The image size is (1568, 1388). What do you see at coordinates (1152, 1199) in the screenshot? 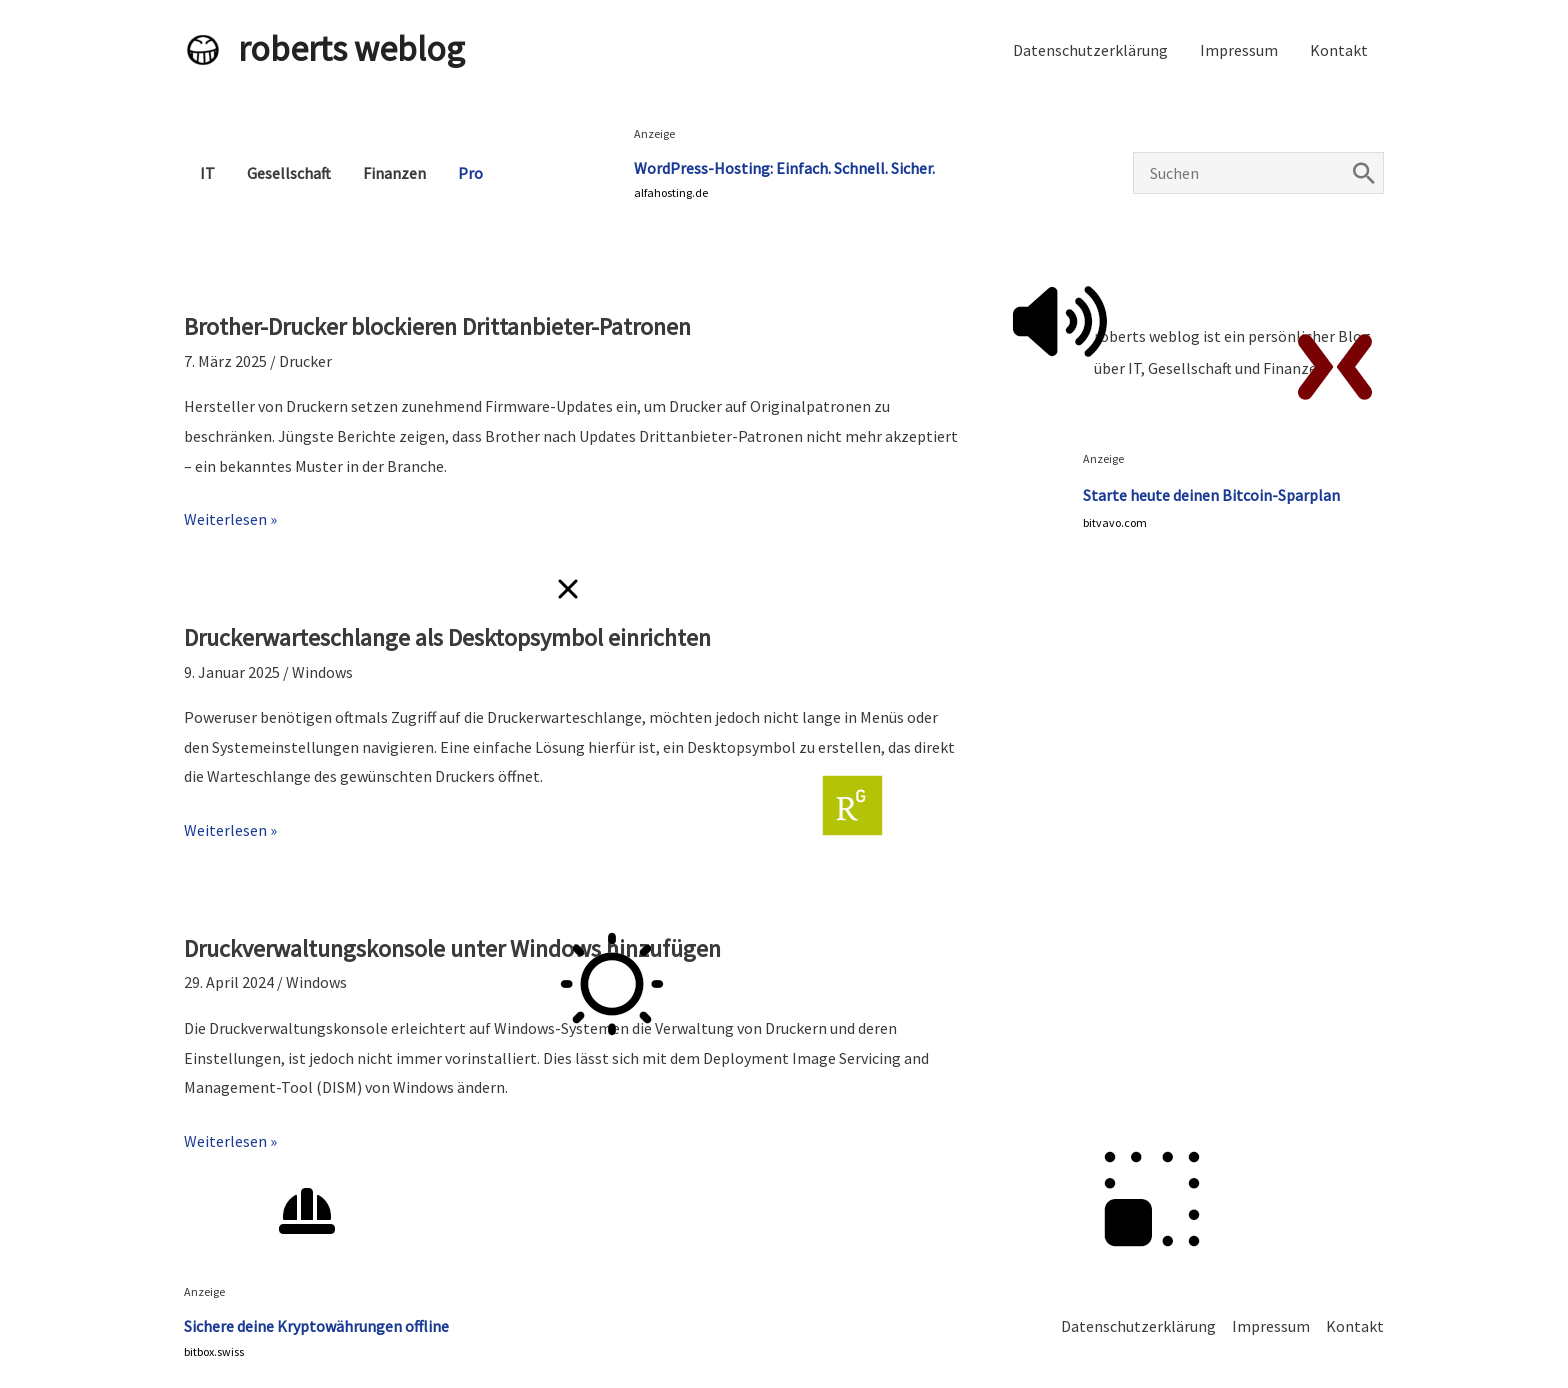
I see `align content to bottom-left corner` at bounding box center [1152, 1199].